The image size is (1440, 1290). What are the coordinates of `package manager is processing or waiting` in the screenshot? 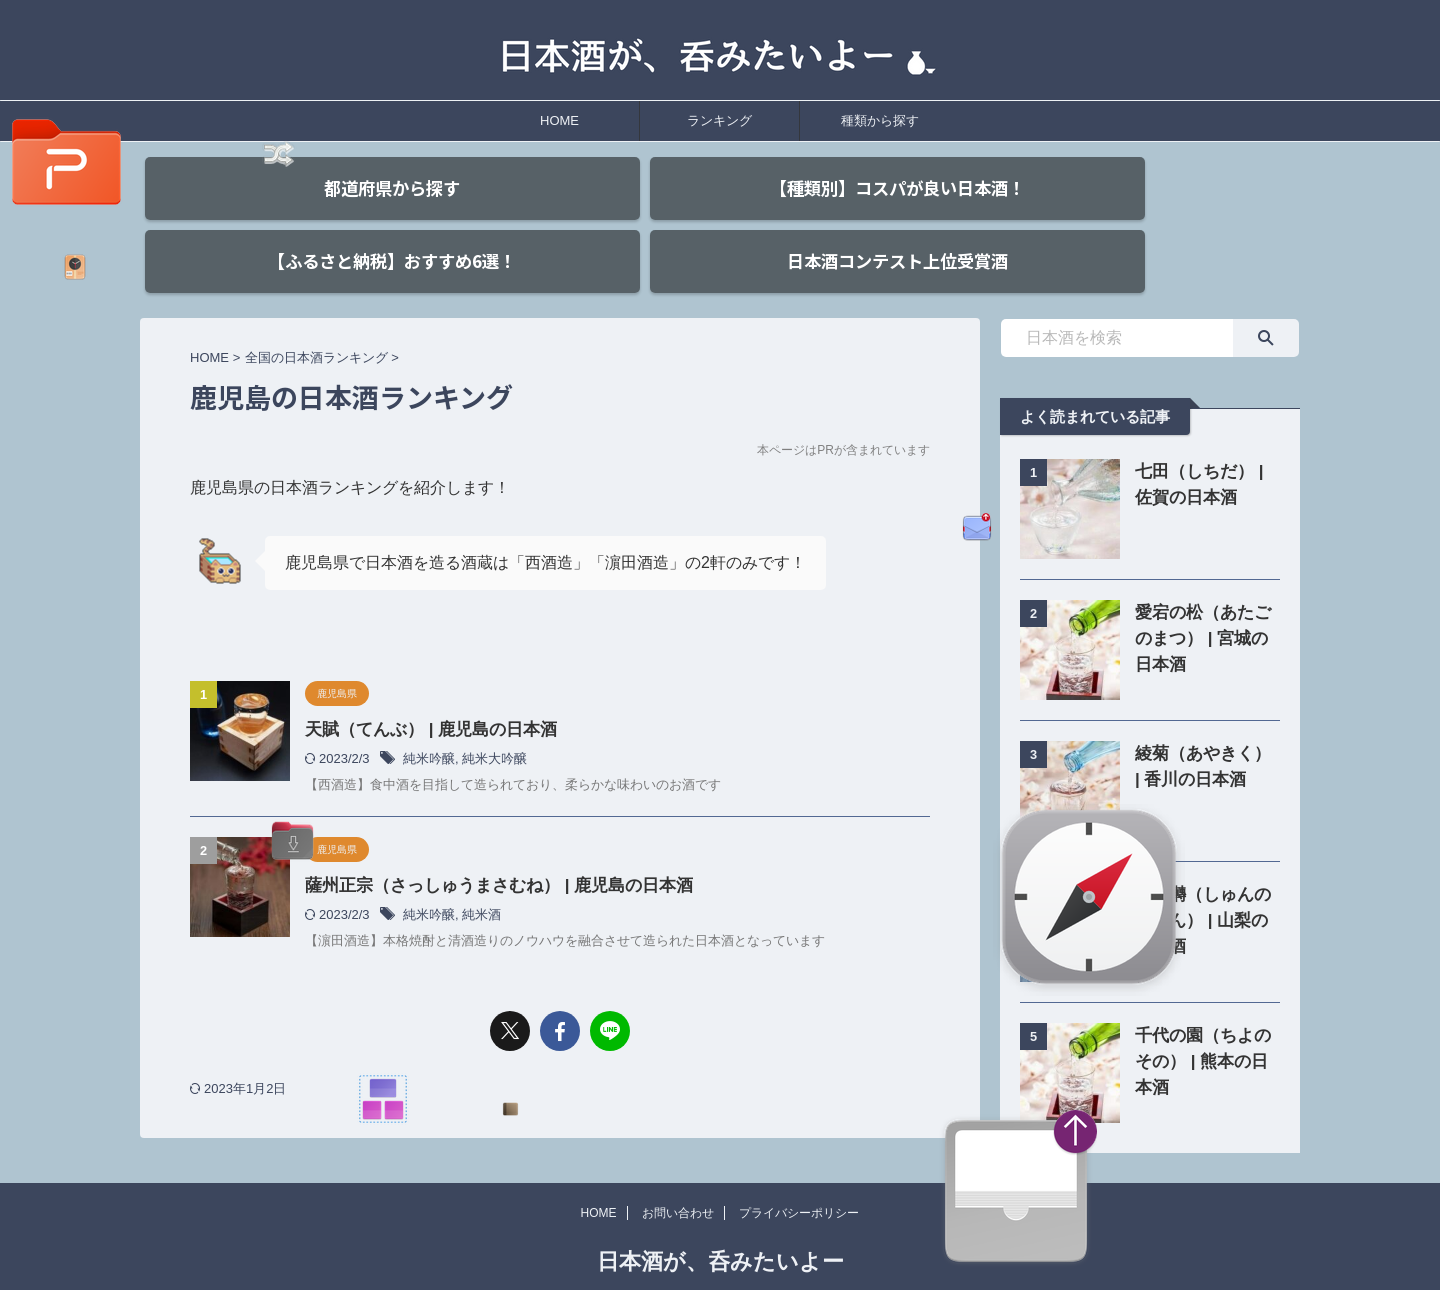 It's located at (75, 267).